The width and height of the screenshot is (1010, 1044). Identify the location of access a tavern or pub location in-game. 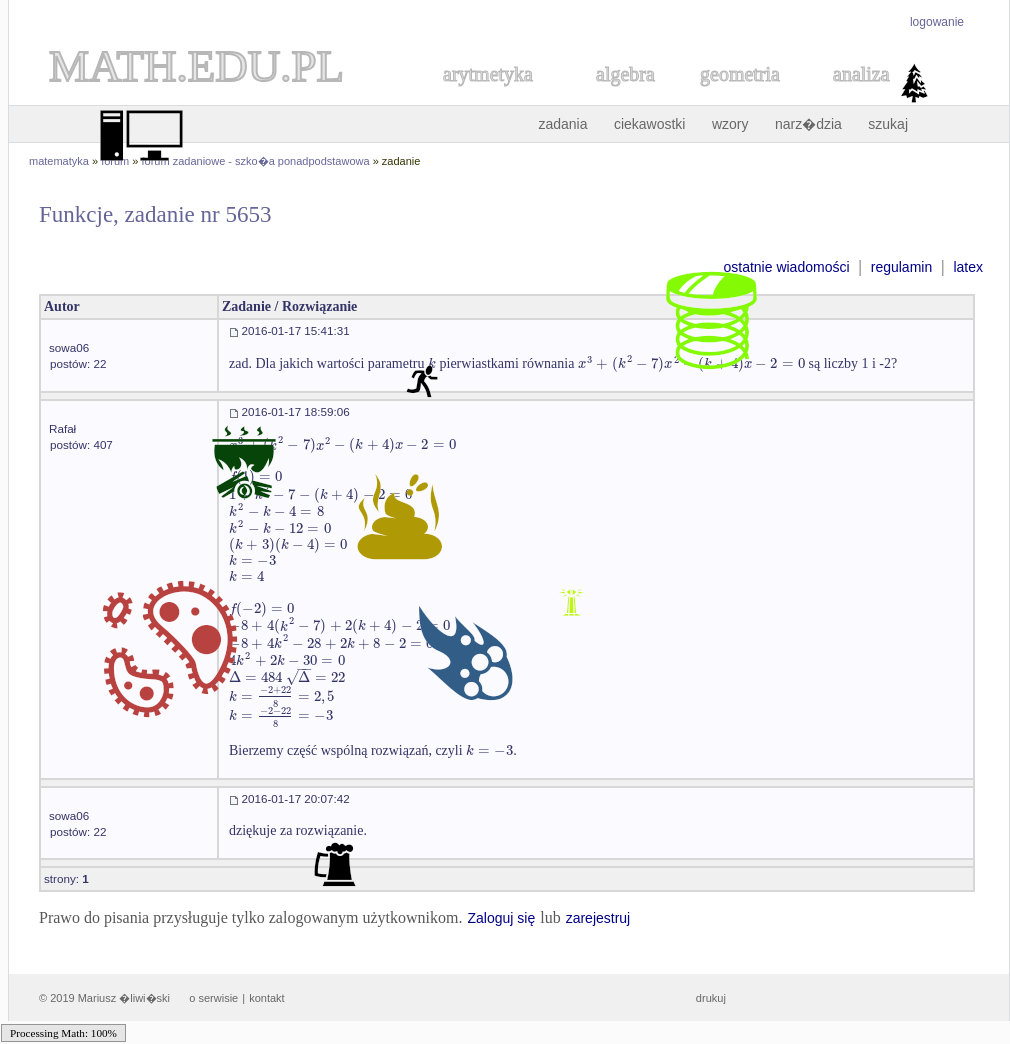
(335, 864).